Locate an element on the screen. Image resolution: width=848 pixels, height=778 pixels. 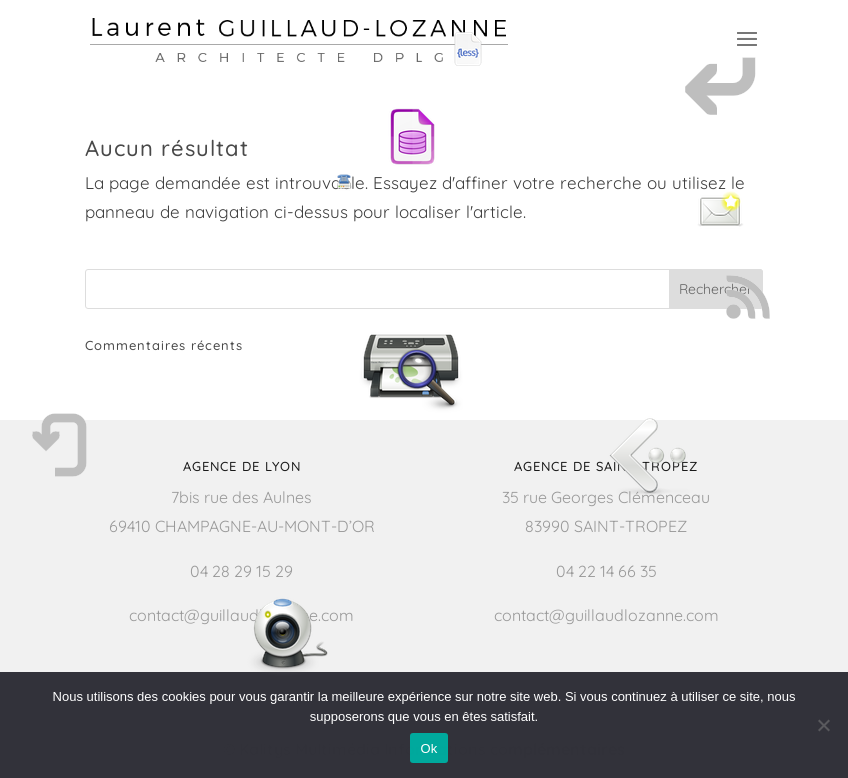
access webcam settings is located at coordinates (283, 632).